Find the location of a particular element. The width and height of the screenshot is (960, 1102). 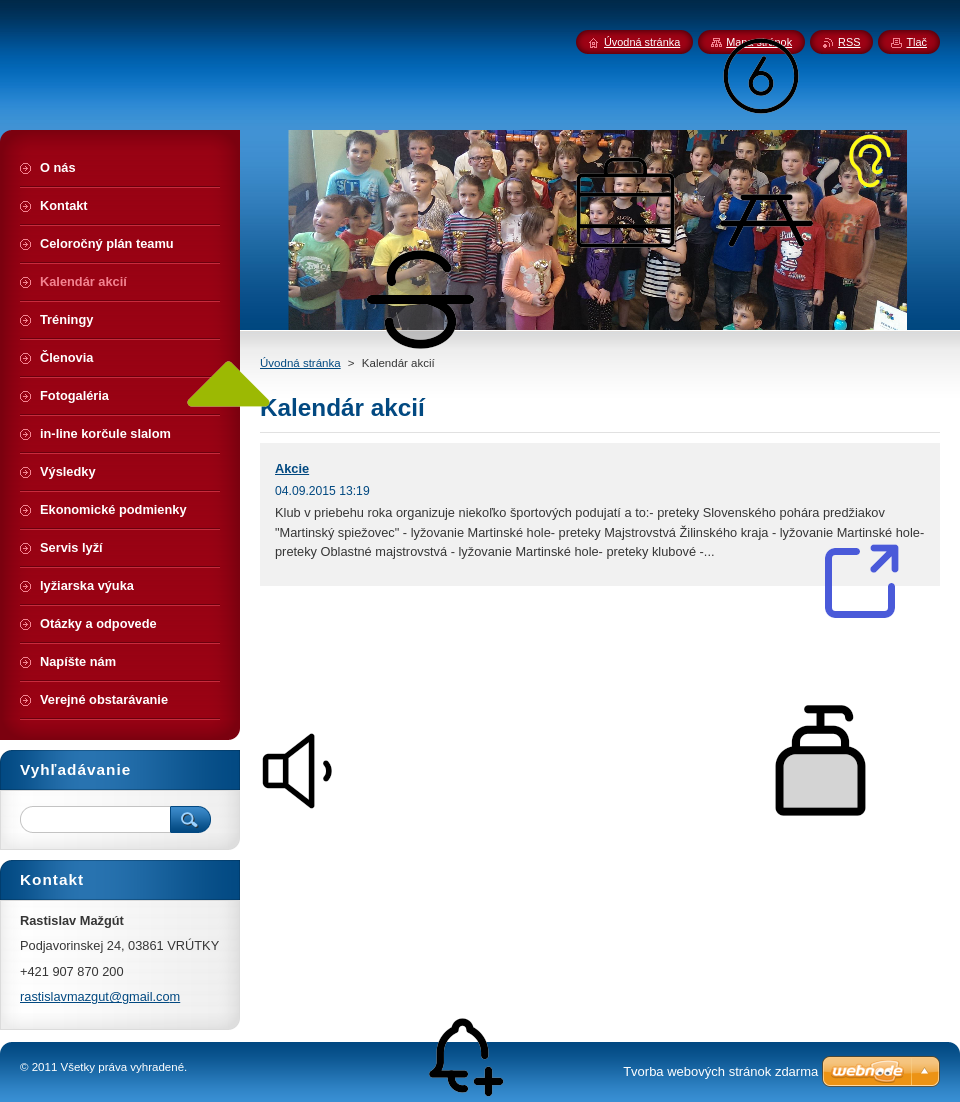

access audio or hearing settings is located at coordinates (870, 161).